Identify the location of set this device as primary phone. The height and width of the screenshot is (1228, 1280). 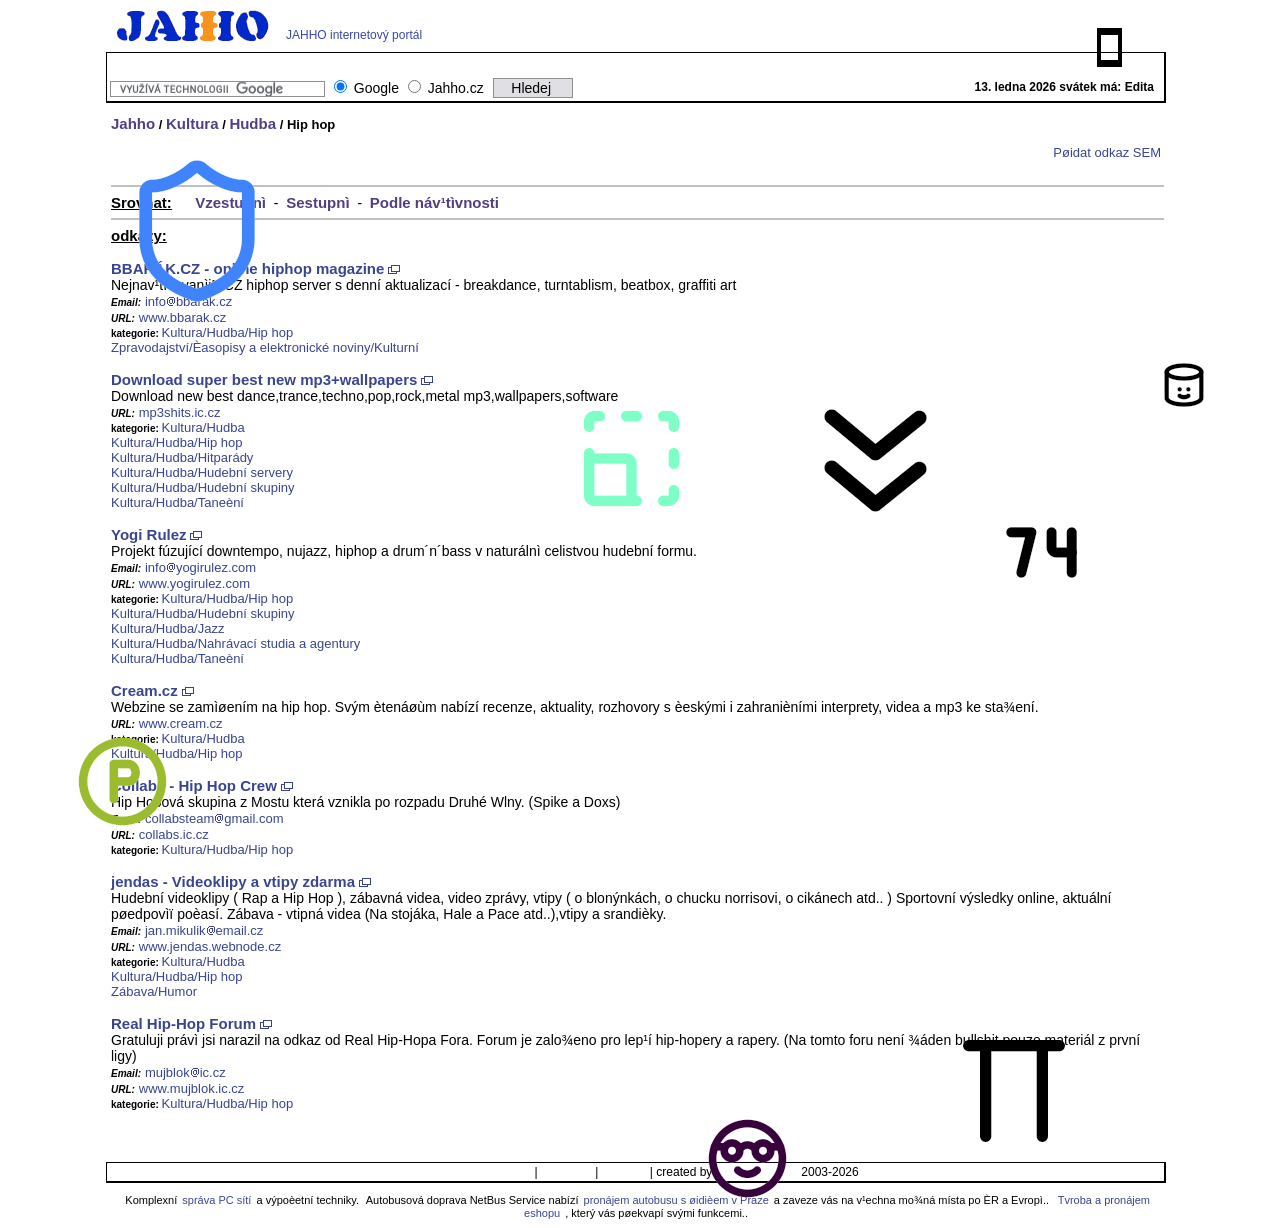
(1109, 47).